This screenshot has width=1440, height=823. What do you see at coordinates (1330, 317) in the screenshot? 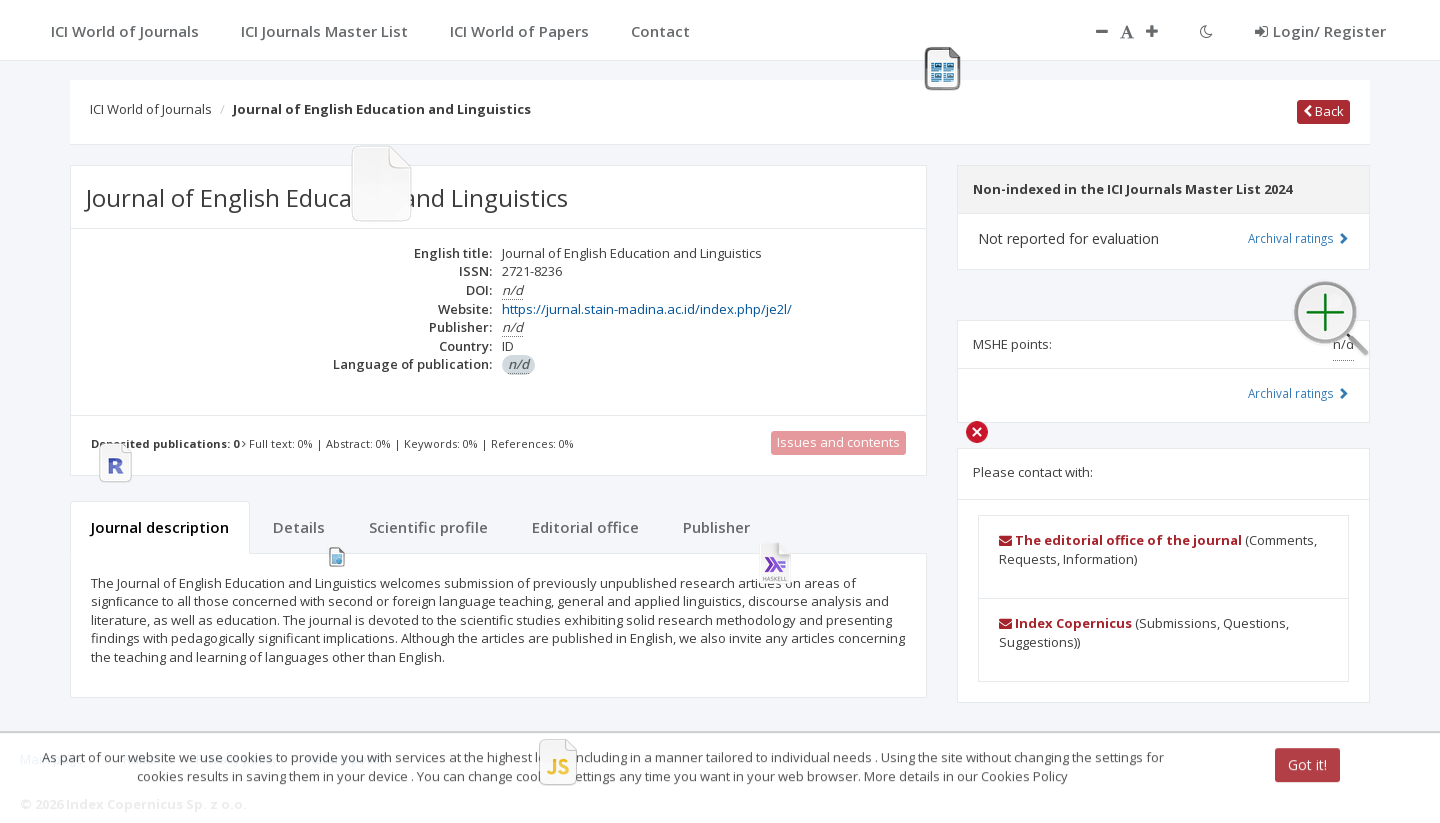
I see `zoom in on file or document` at bounding box center [1330, 317].